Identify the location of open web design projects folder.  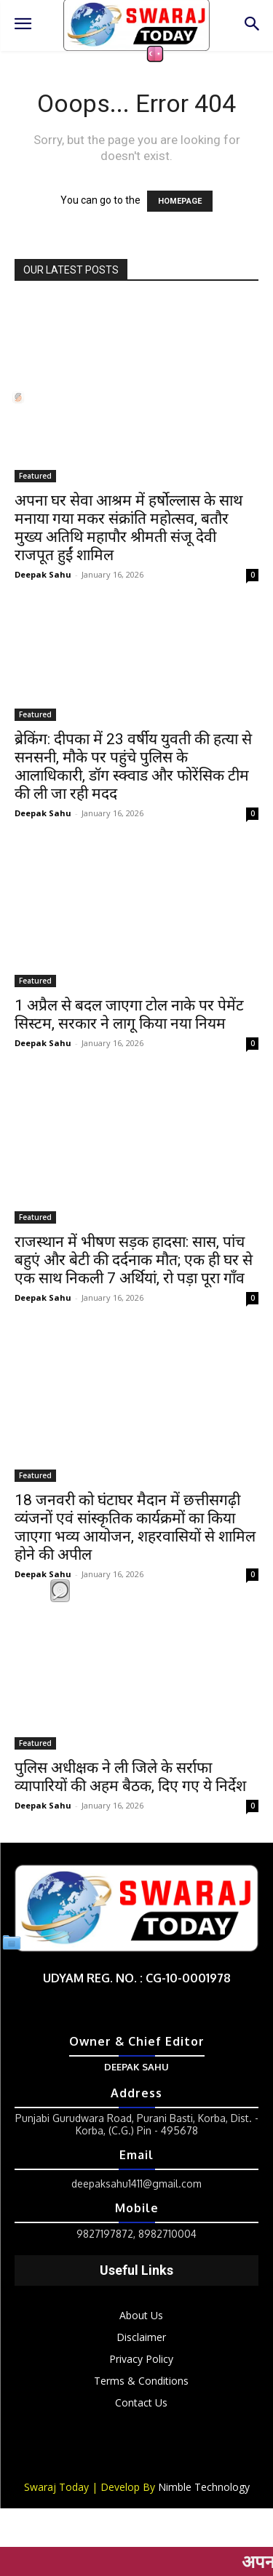
(12, 1942).